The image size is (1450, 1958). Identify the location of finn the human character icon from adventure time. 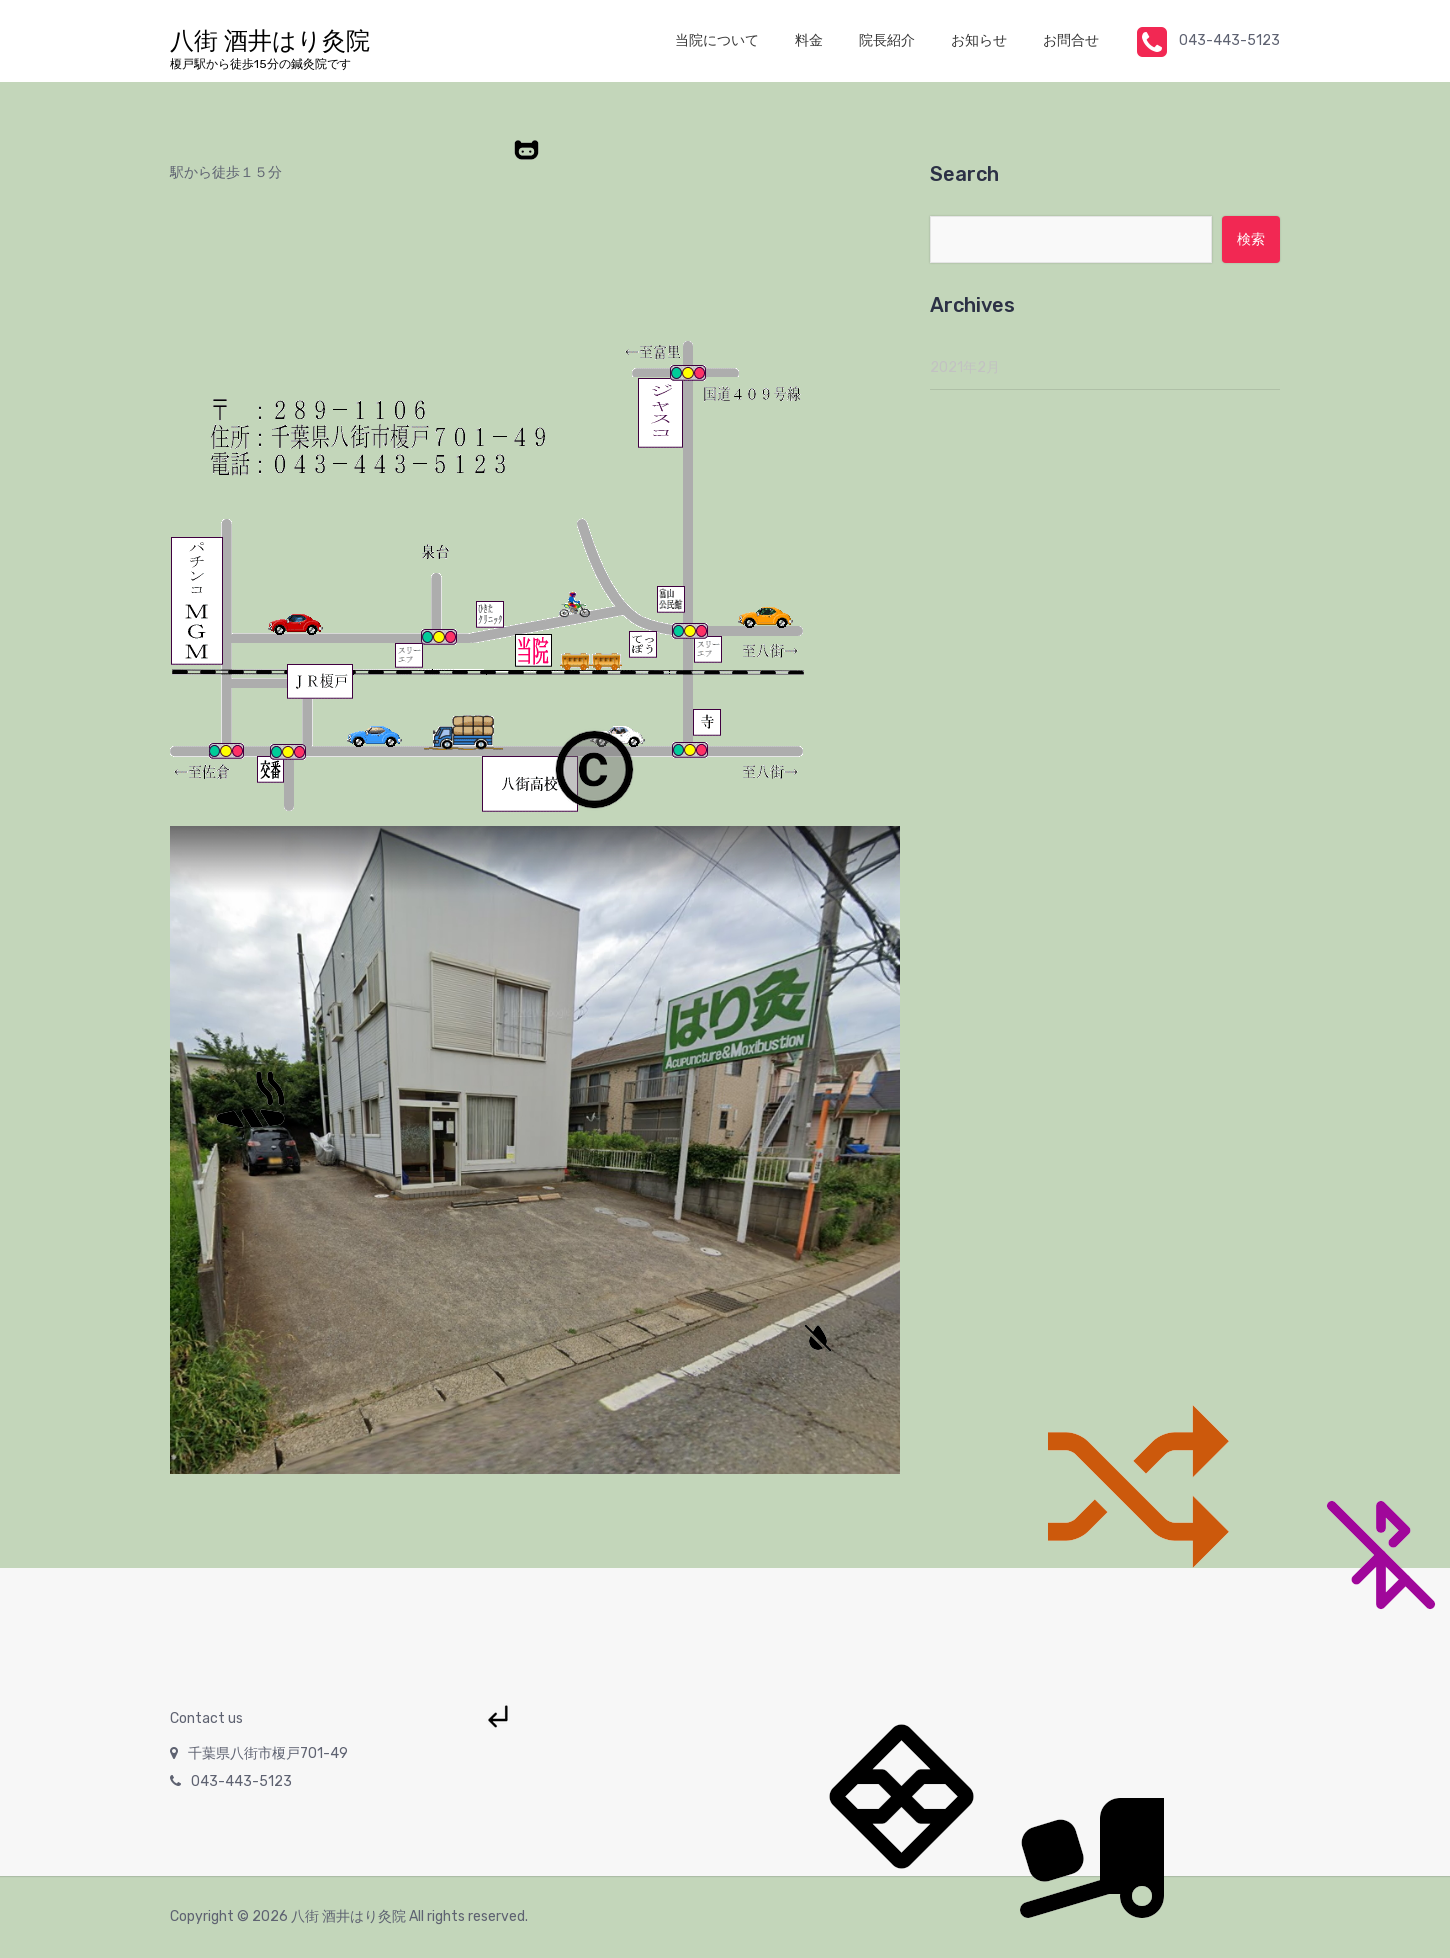
(526, 149).